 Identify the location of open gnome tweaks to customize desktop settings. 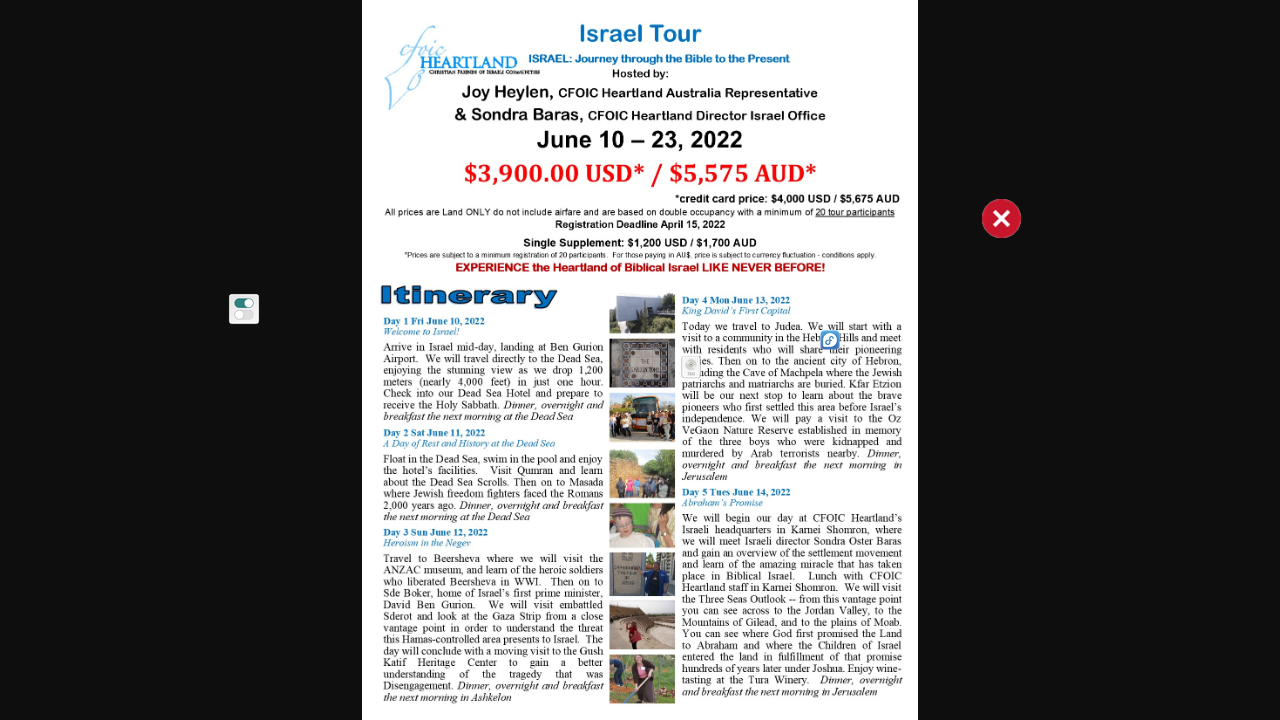
(244, 309).